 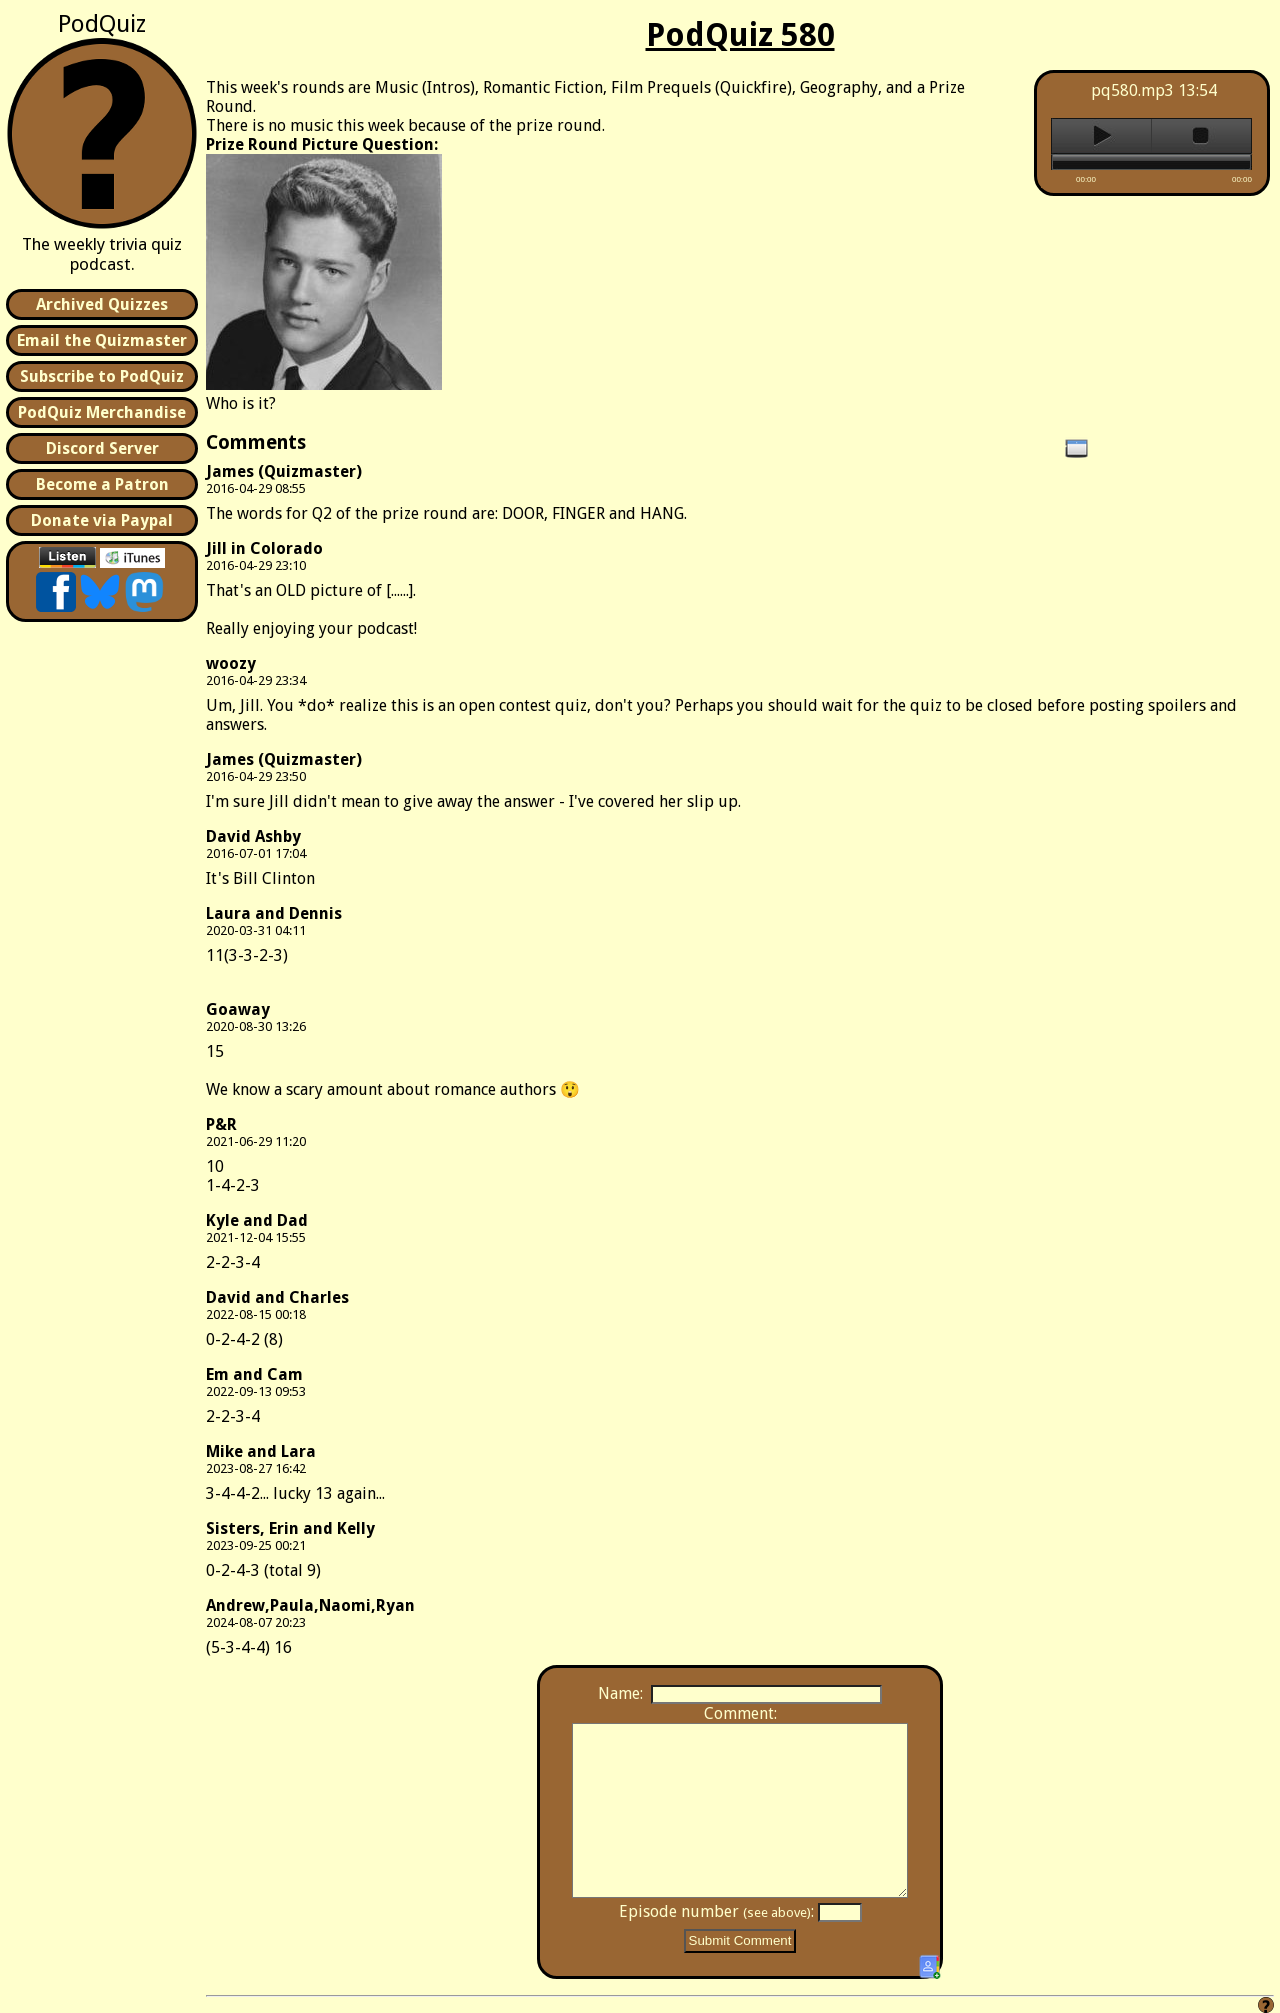 What do you see at coordinates (929, 1966) in the screenshot?
I see `add a new contact` at bounding box center [929, 1966].